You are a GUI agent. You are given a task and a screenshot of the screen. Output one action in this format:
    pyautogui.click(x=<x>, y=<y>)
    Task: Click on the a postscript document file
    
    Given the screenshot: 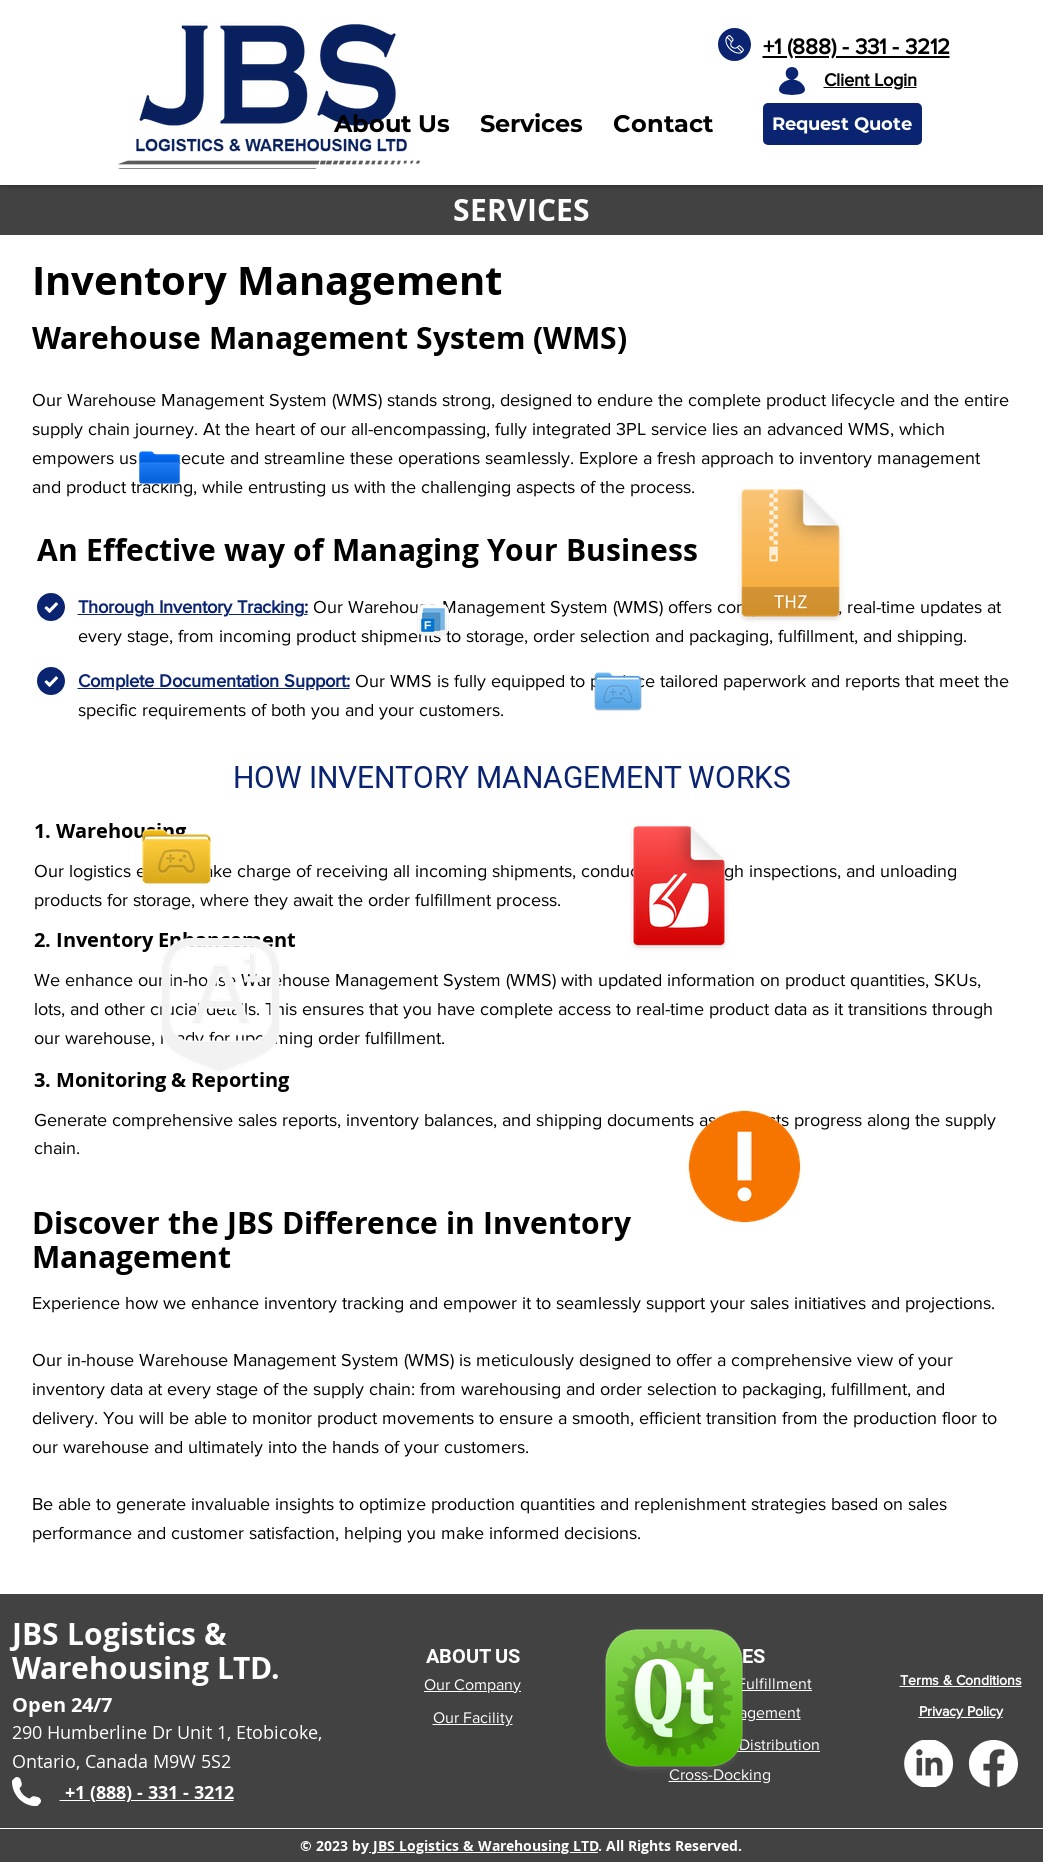 What is the action you would take?
    pyautogui.click(x=679, y=888)
    